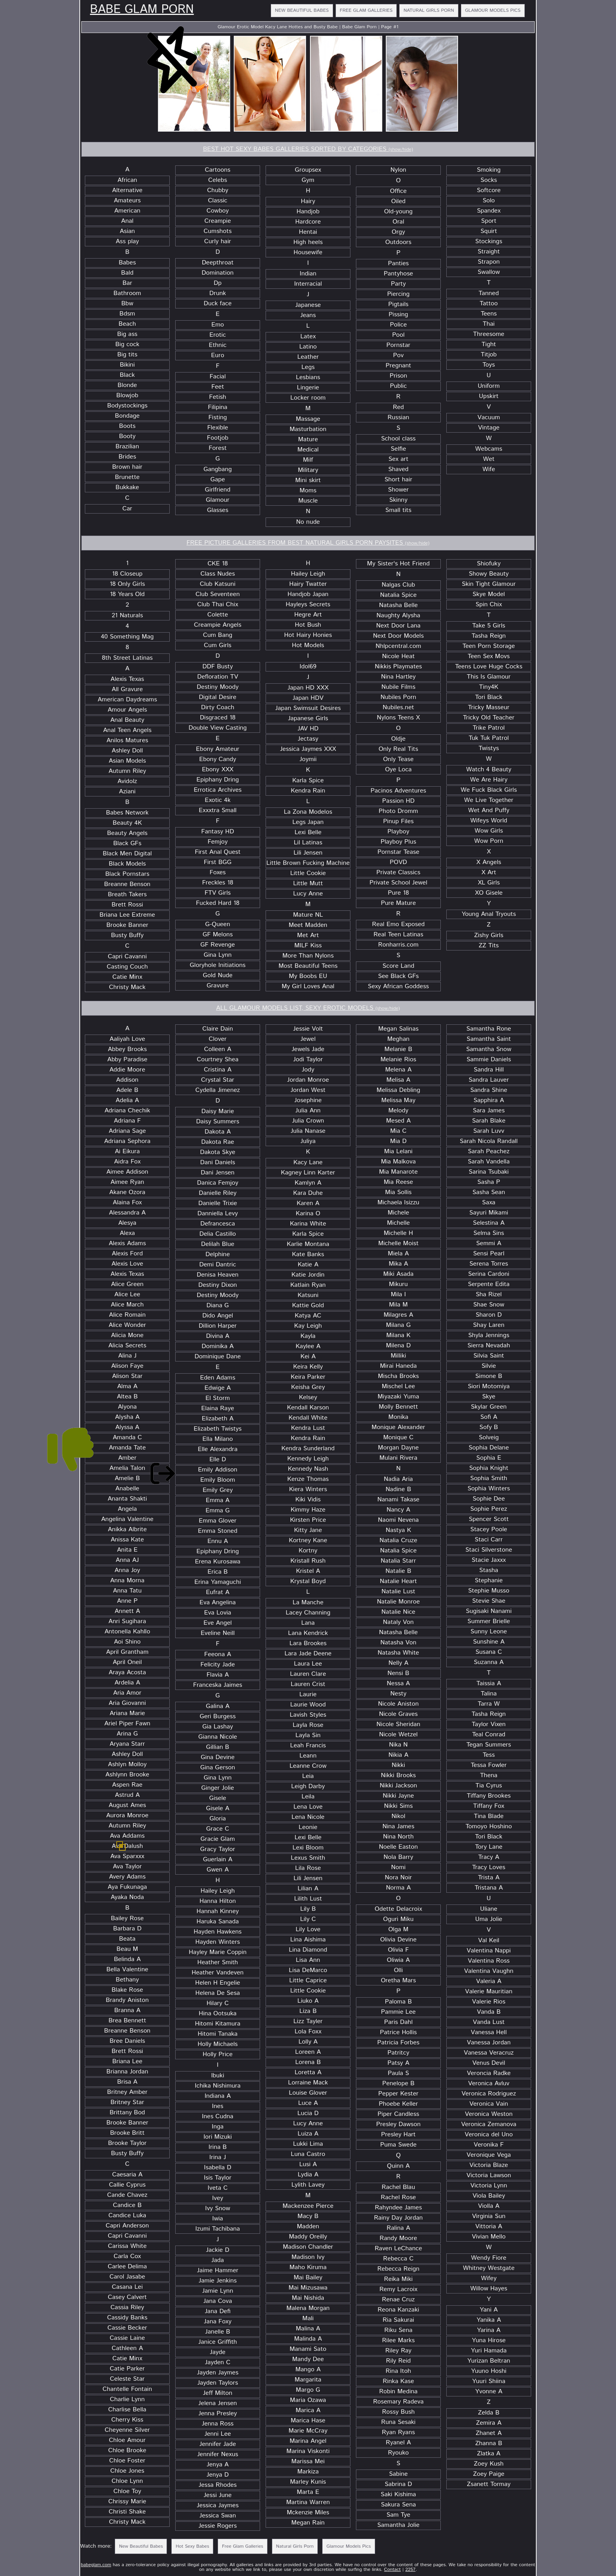 Image resolution: width=616 pixels, height=2576 pixels. I want to click on combine or merge selected layers, so click(121, 1846).